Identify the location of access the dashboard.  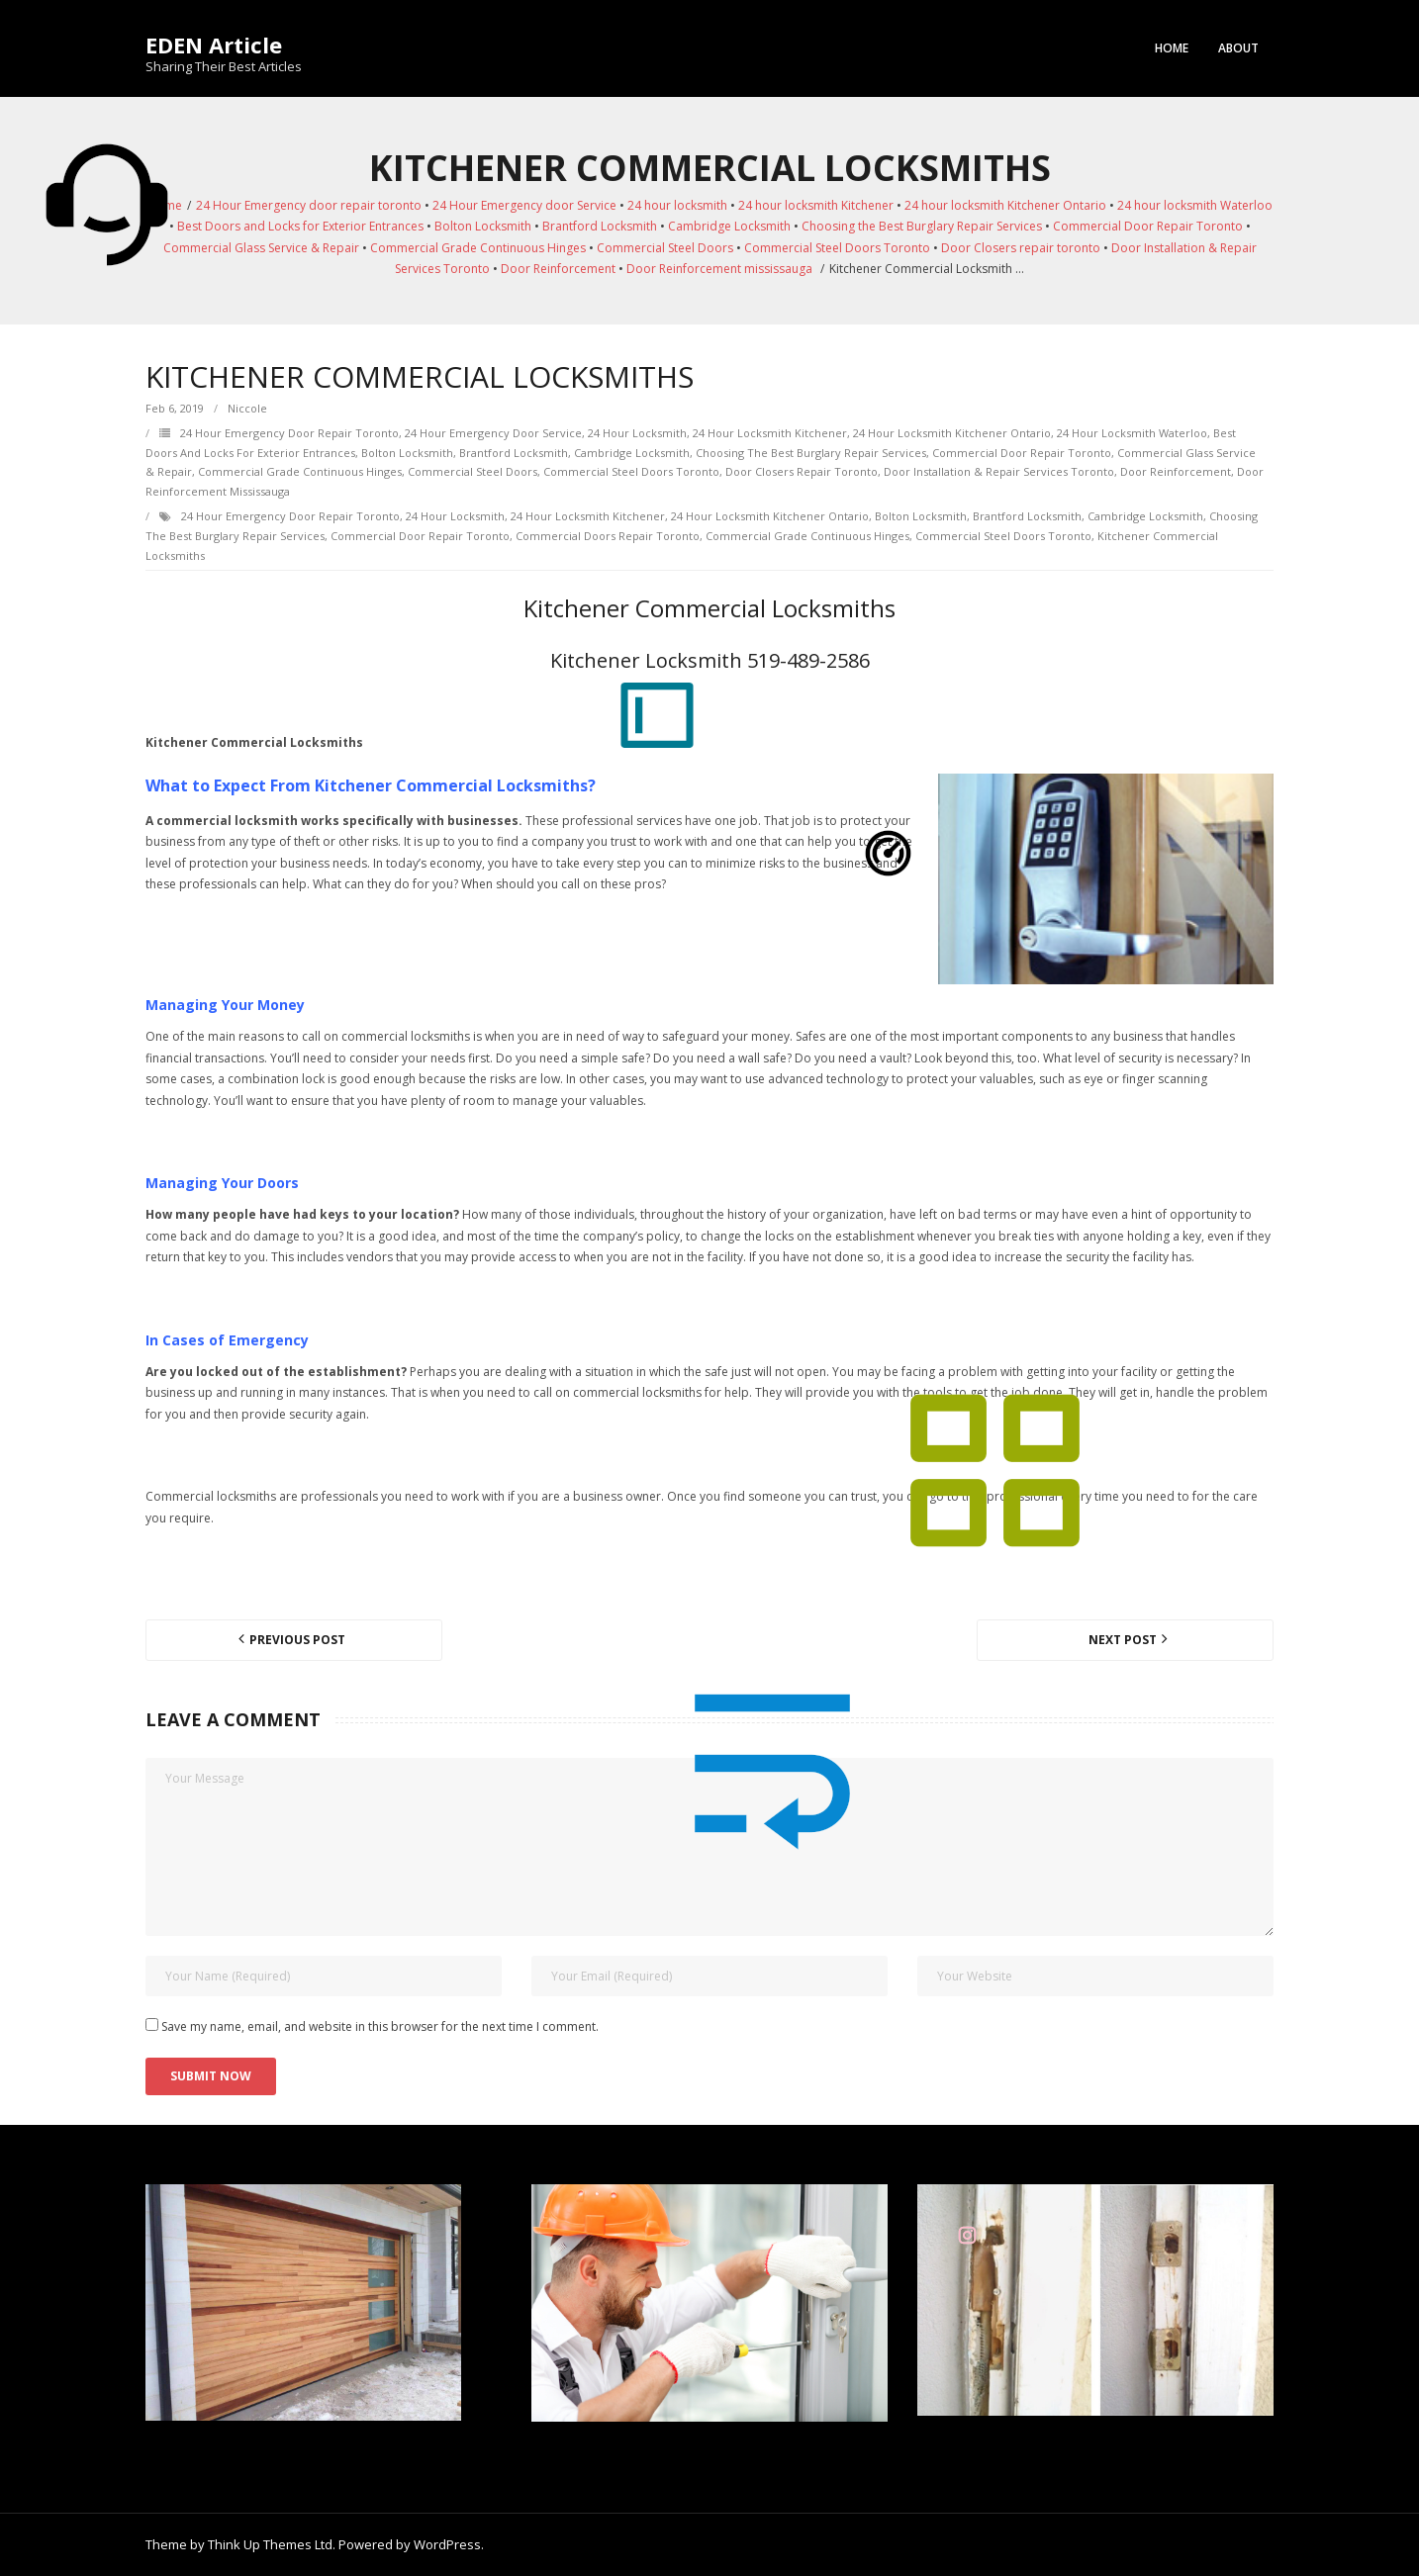
(888, 853).